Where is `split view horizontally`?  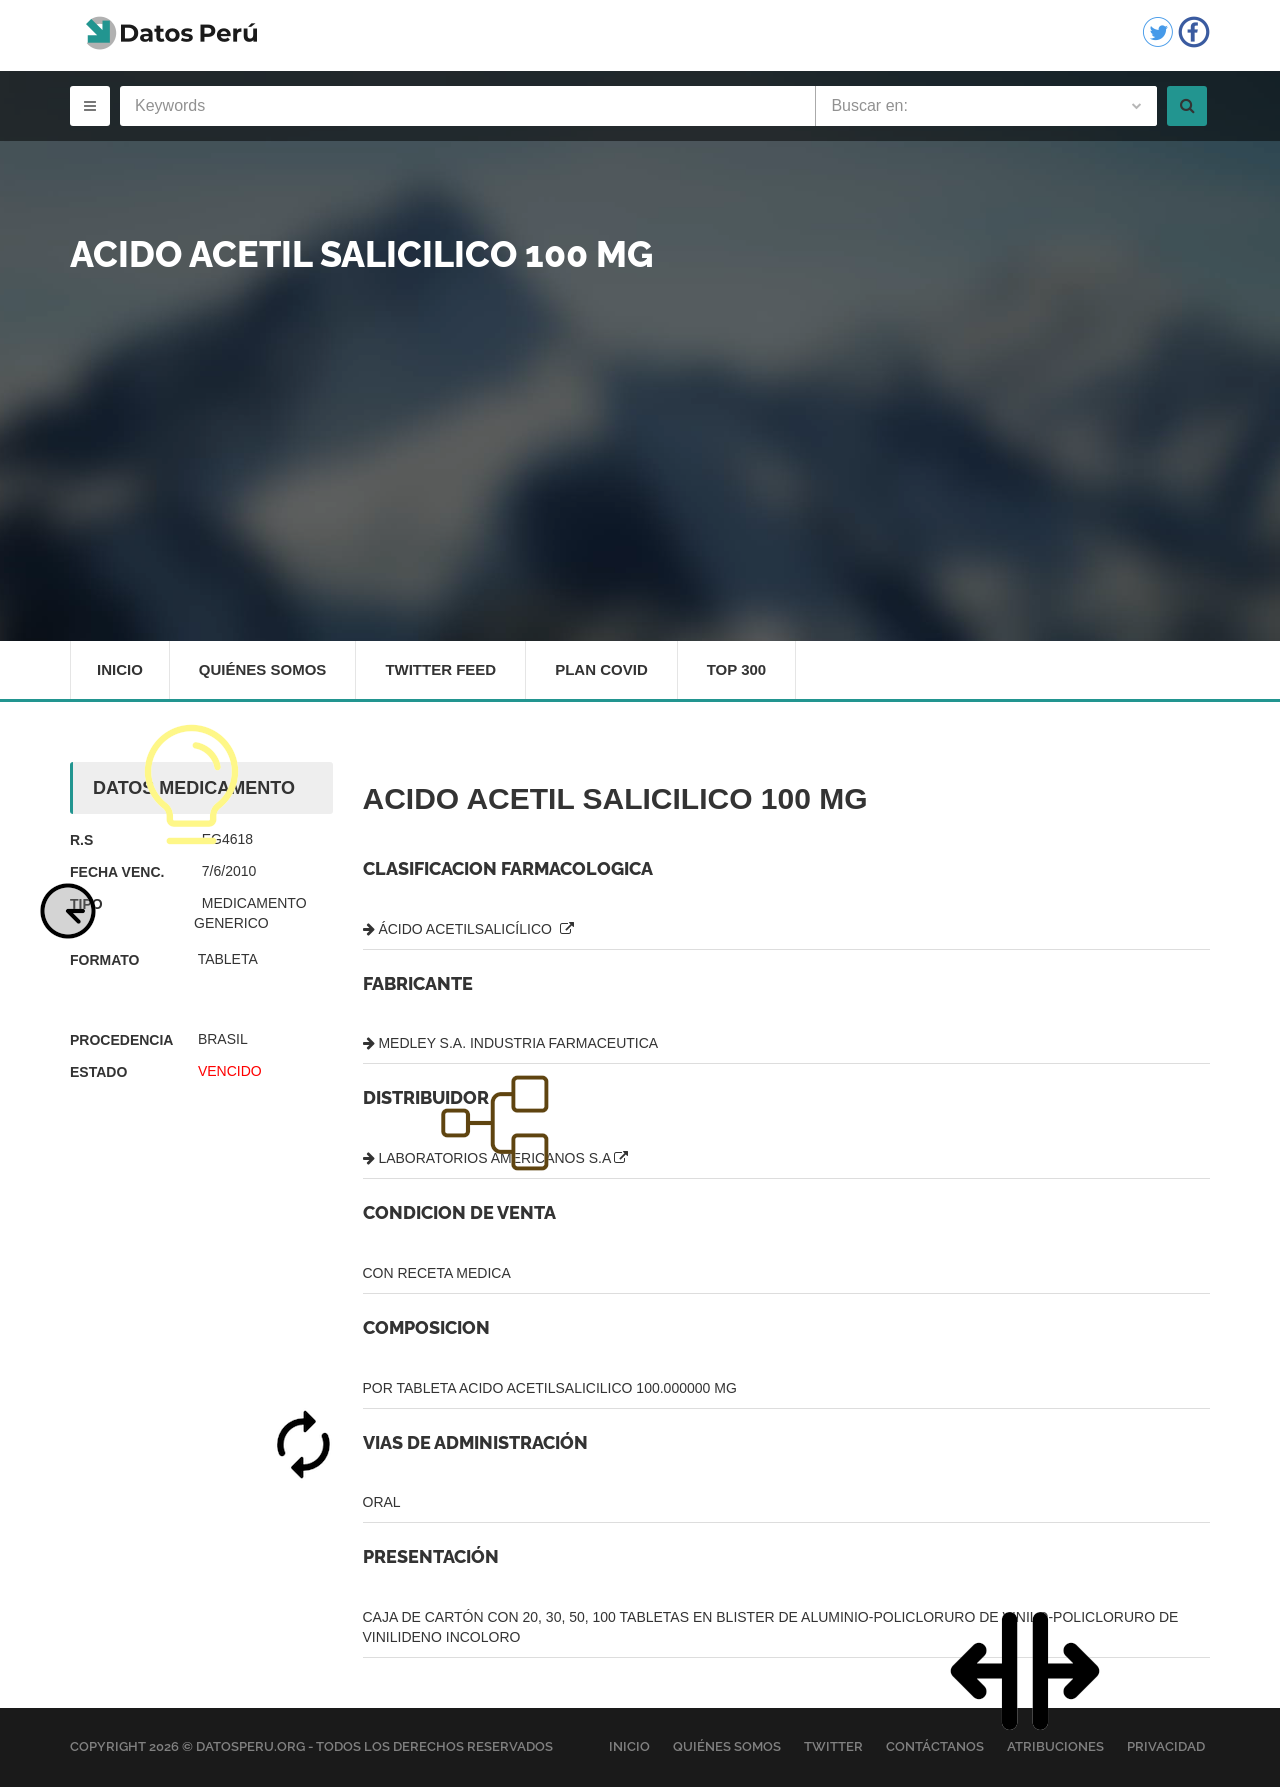 split view horizontally is located at coordinates (1025, 1671).